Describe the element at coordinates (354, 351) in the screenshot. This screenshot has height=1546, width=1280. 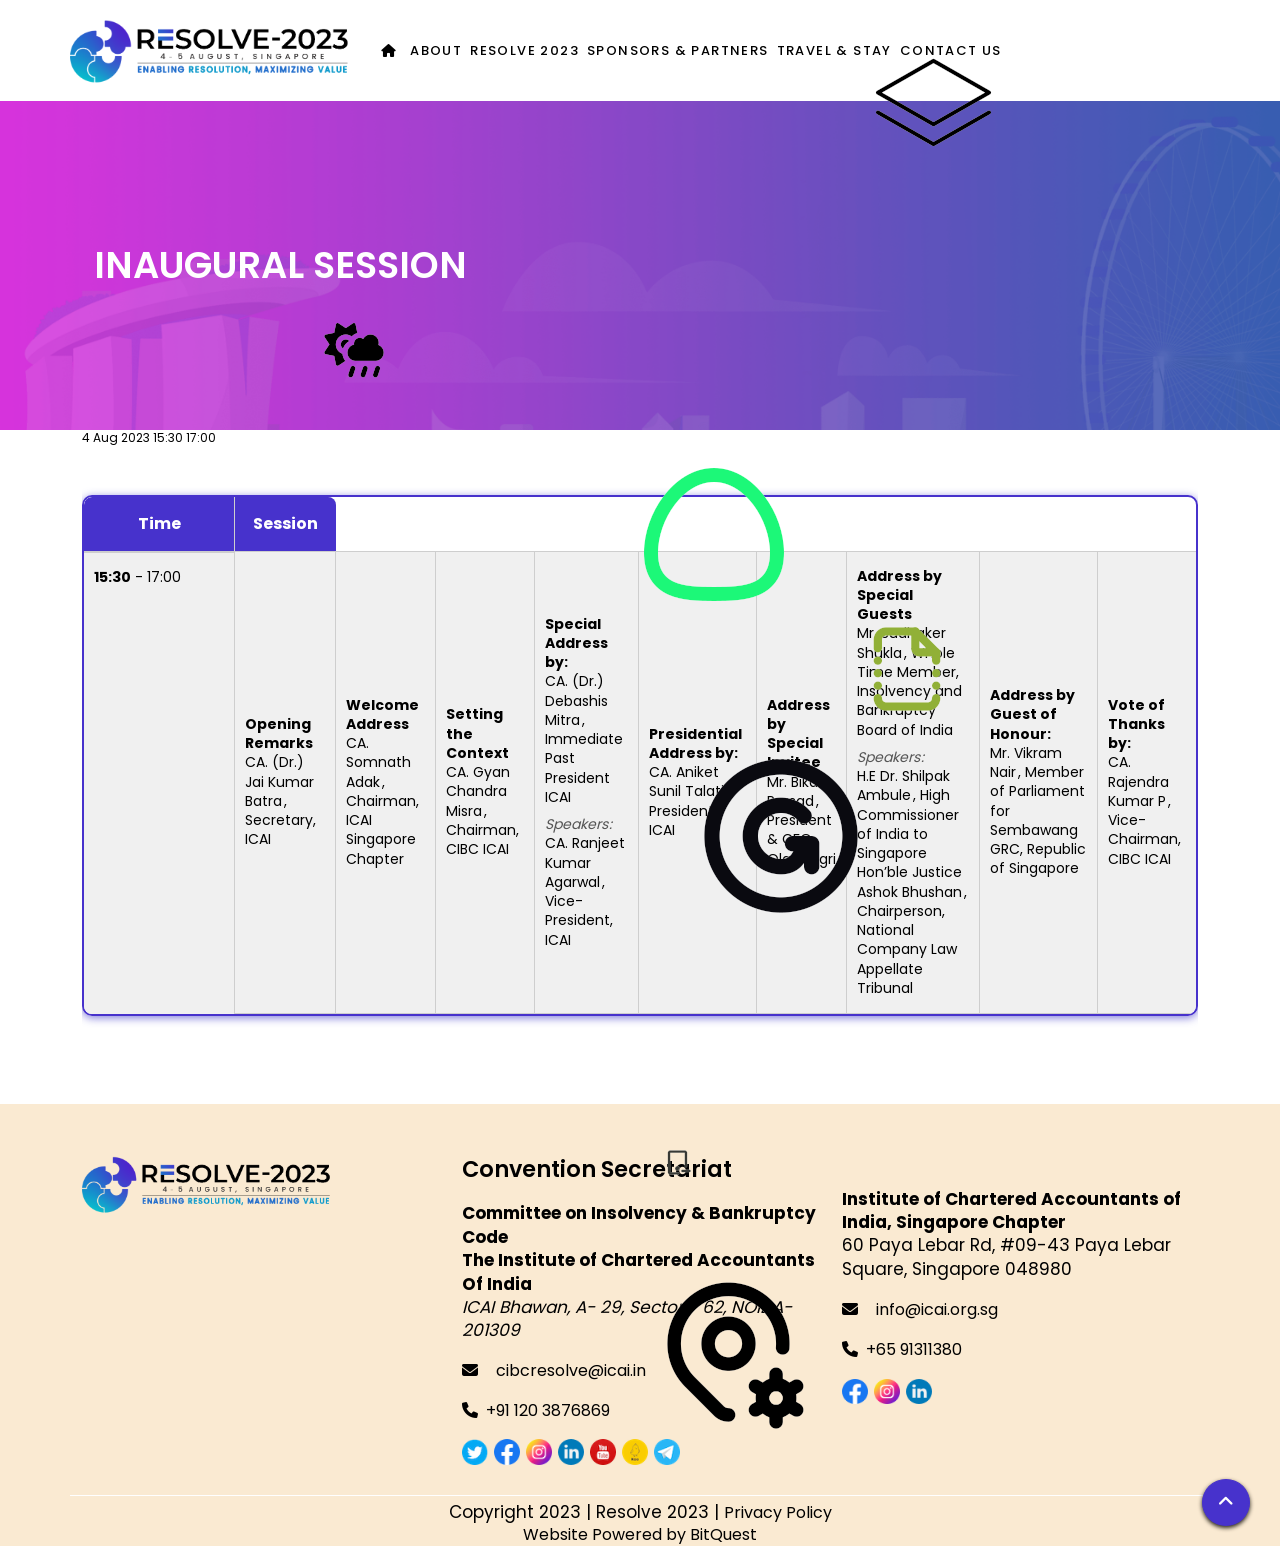
I see `current weather conditions with mixed sun and rain` at that location.